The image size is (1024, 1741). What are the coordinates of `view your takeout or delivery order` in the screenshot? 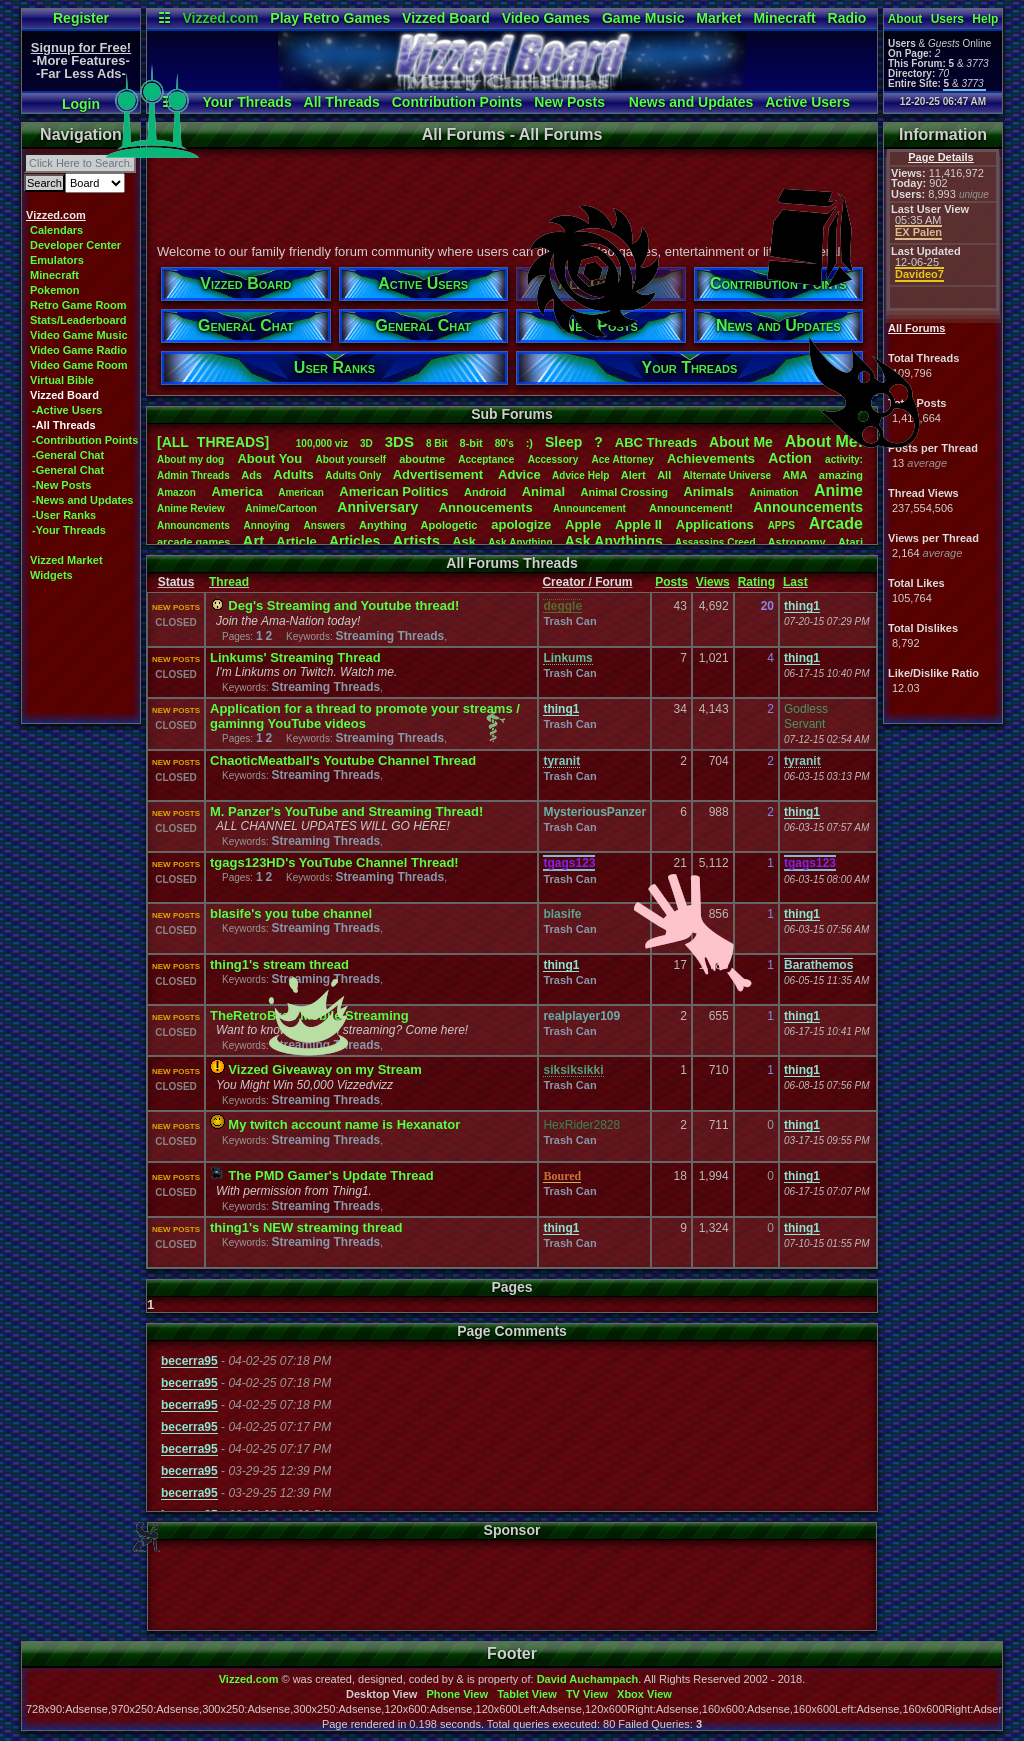 It's located at (812, 228).